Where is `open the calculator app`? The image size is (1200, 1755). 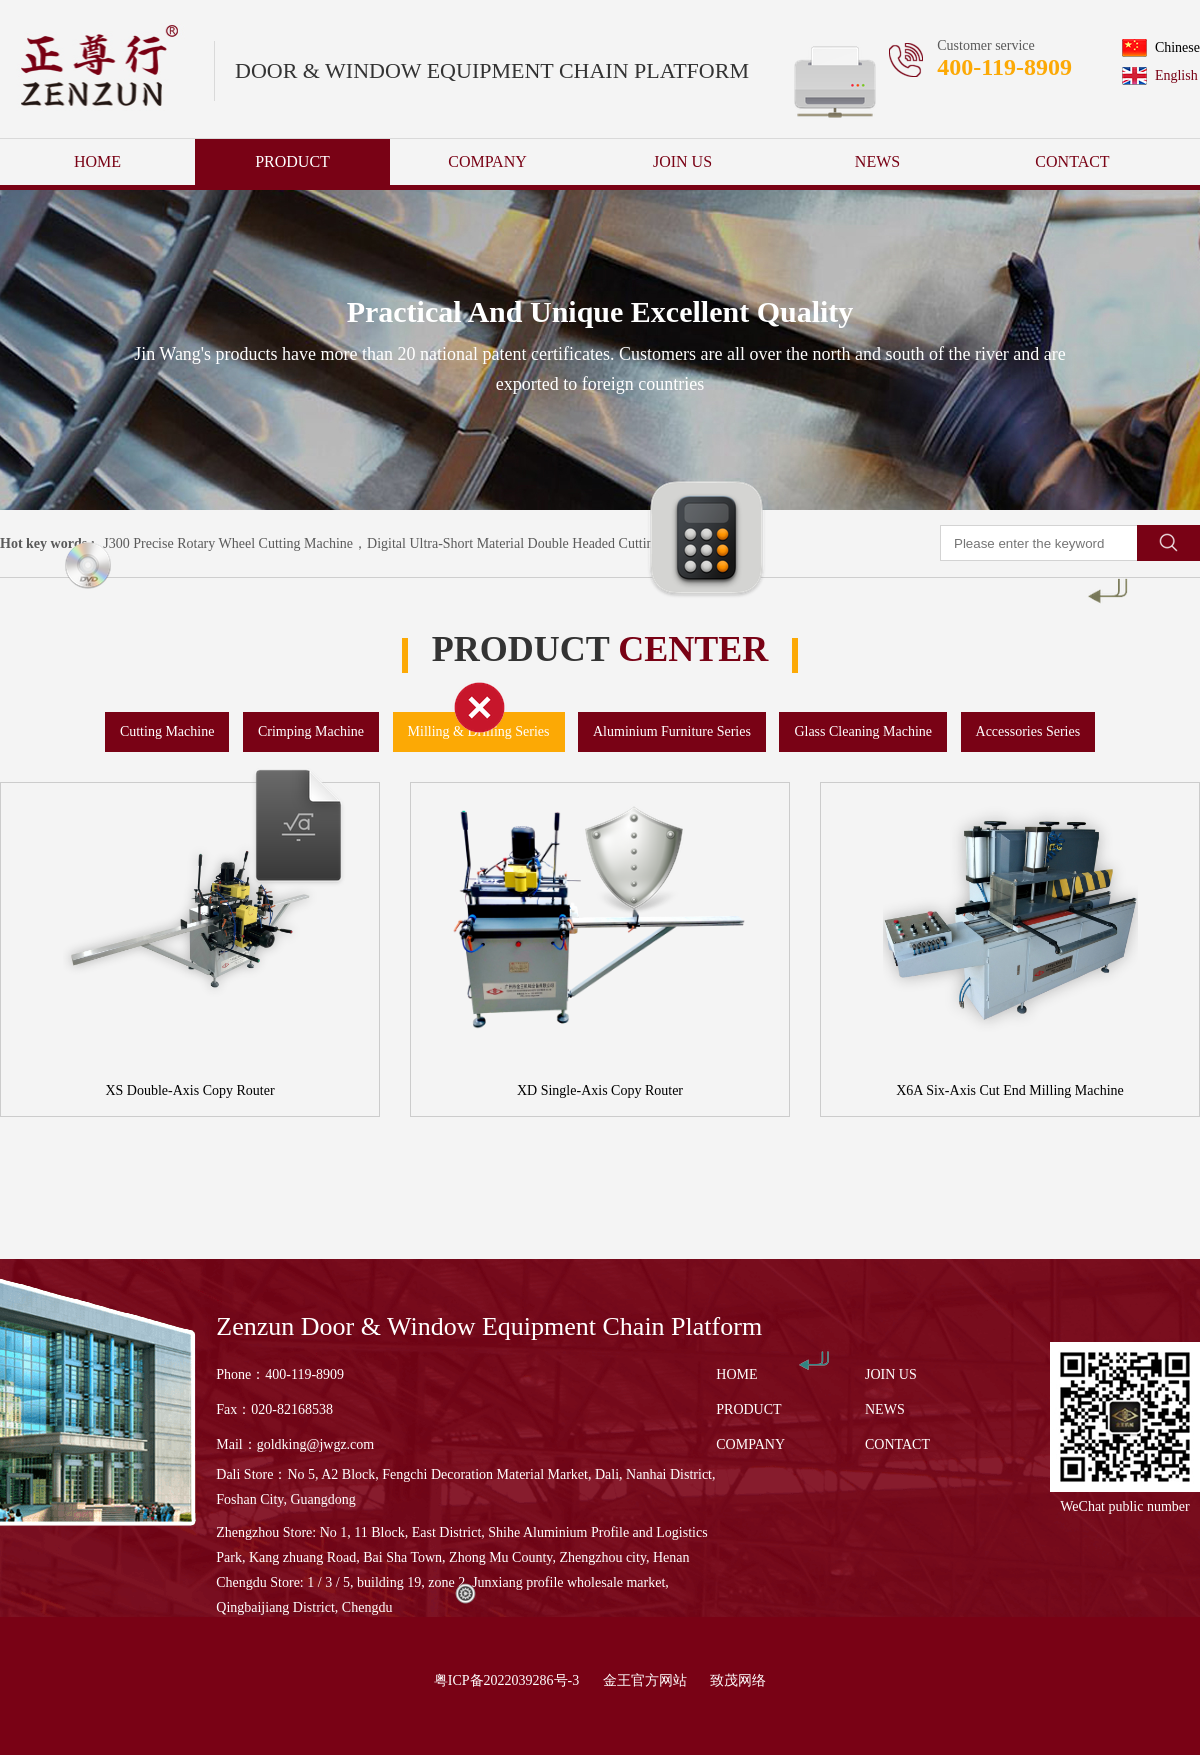 open the calculator app is located at coordinates (706, 537).